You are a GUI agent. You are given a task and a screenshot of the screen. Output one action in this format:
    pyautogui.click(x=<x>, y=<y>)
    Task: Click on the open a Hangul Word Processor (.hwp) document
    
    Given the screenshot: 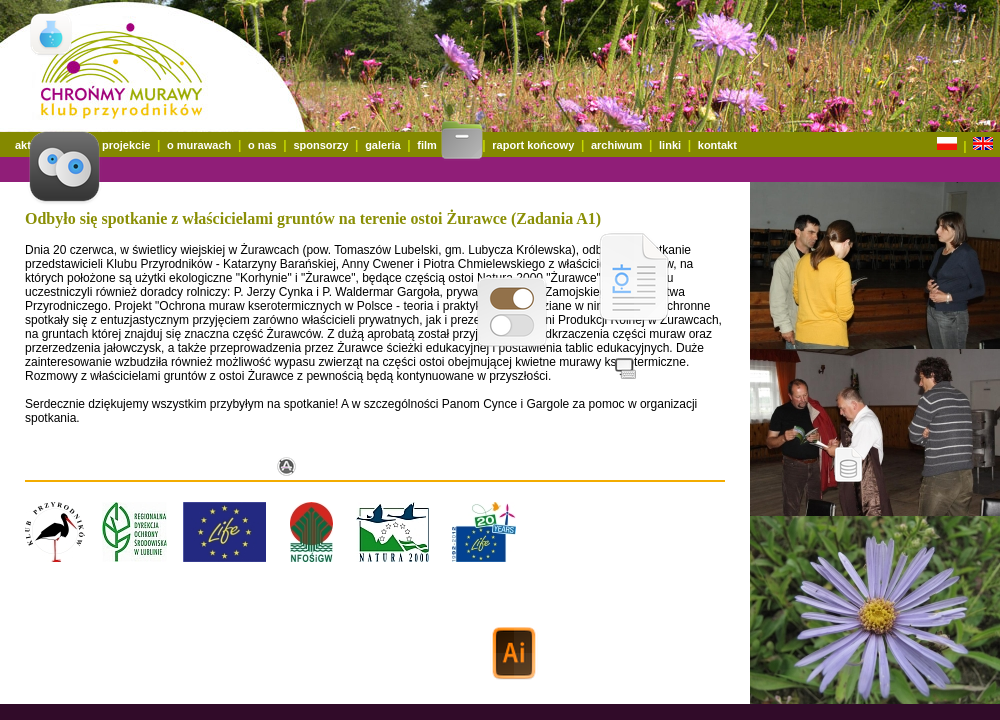 What is the action you would take?
    pyautogui.click(x=634, y=277)
    